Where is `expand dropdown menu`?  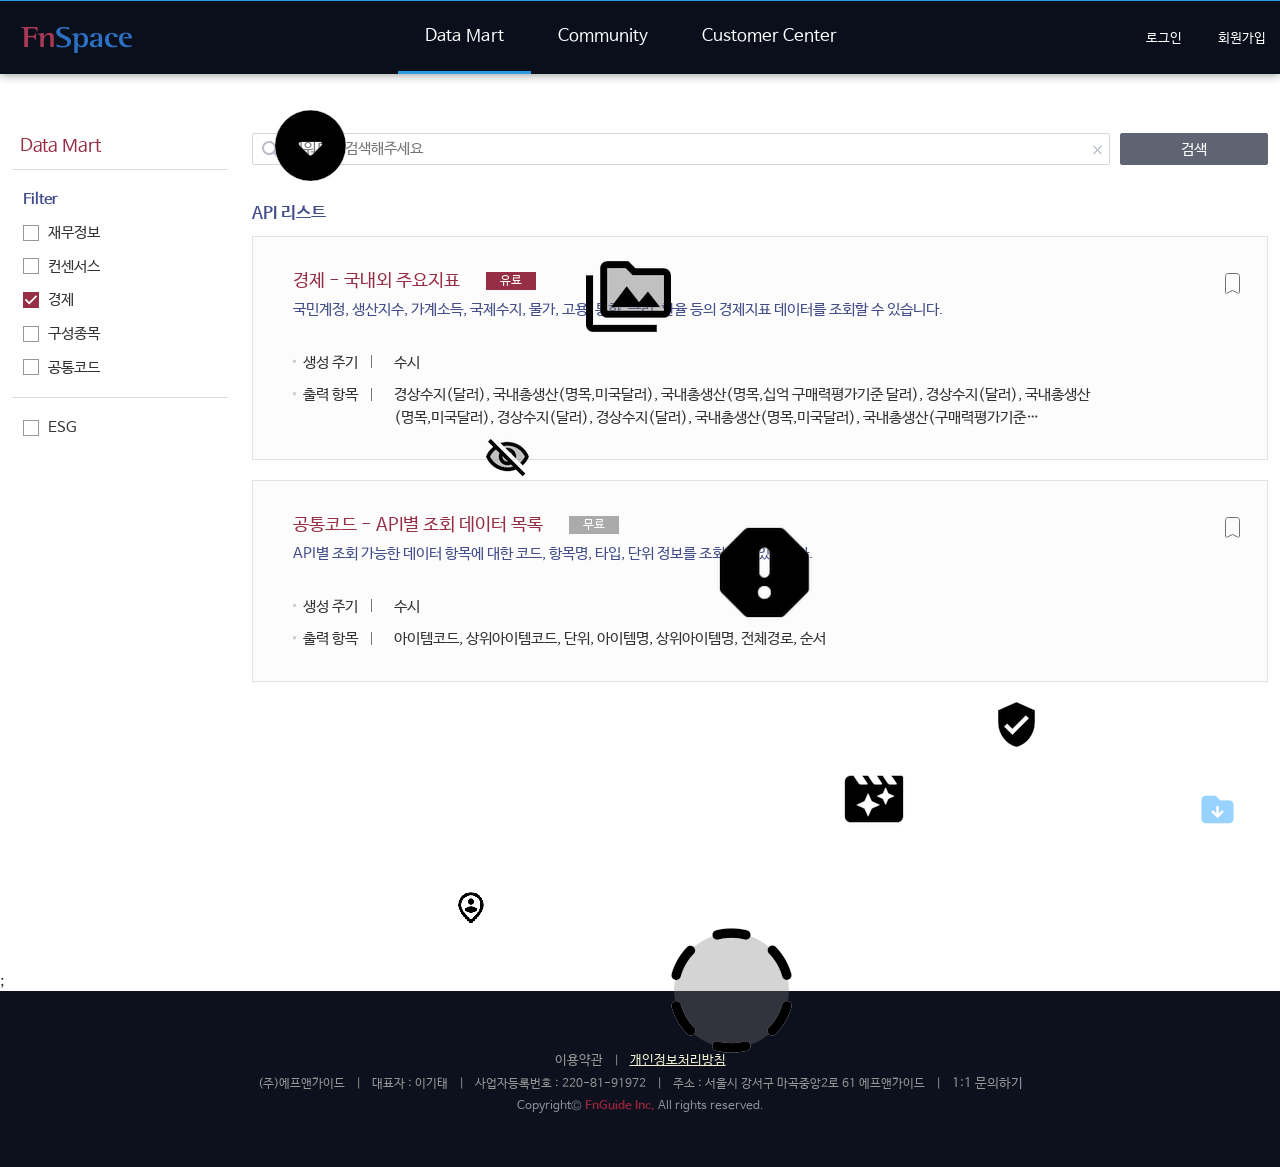
expand dropdown menu is located at coordinates (310, 145).